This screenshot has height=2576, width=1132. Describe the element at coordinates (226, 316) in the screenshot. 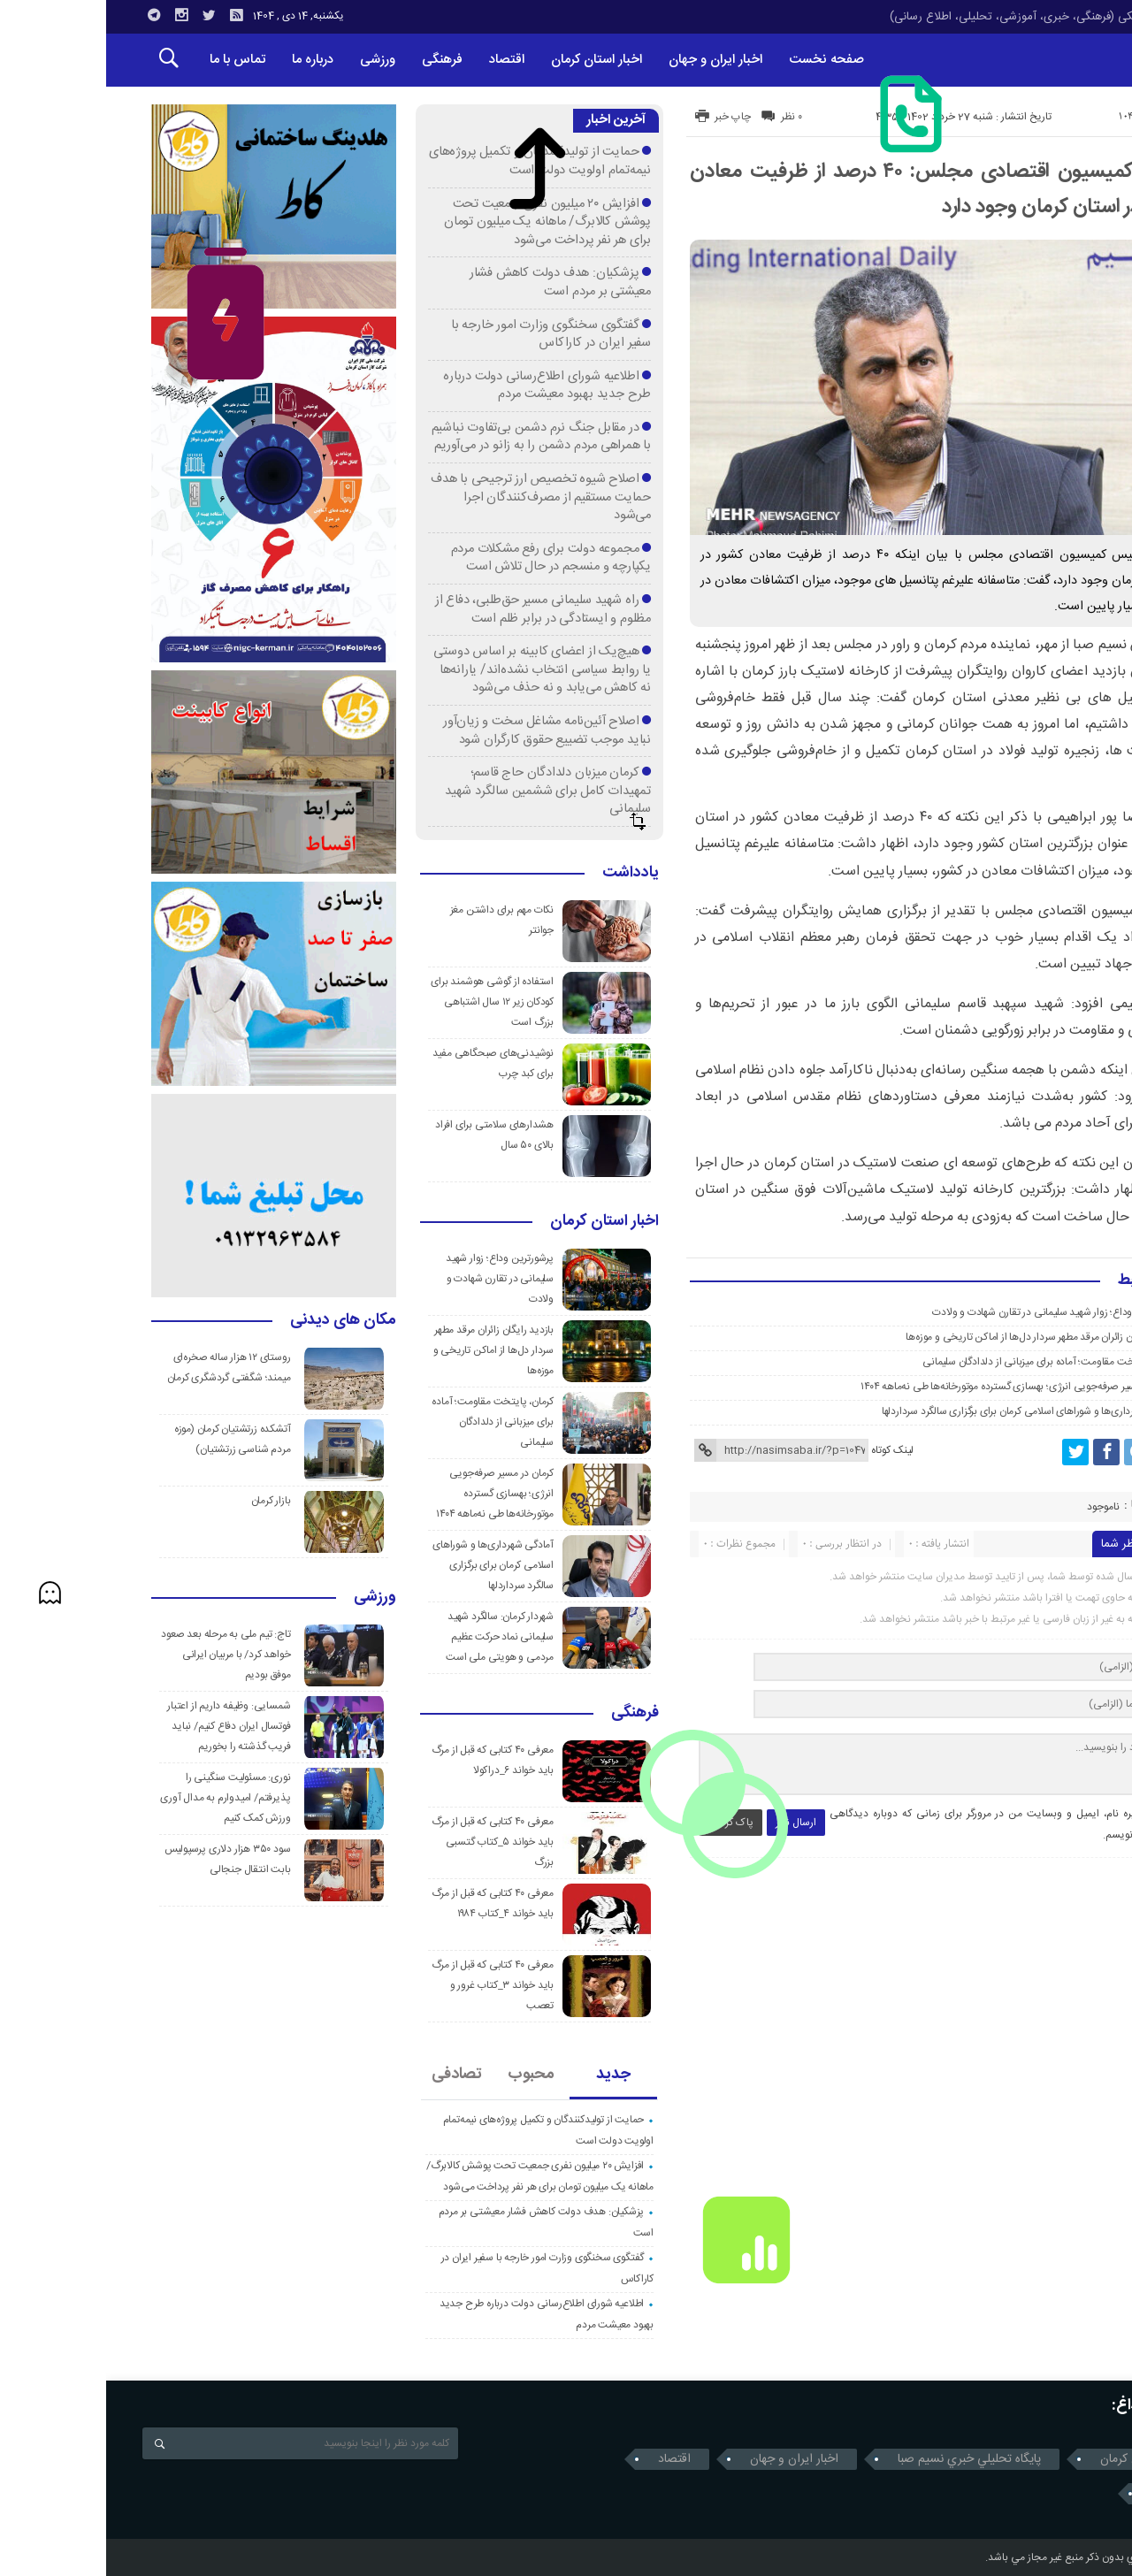

I see `indicates device is currently charging` at that location.